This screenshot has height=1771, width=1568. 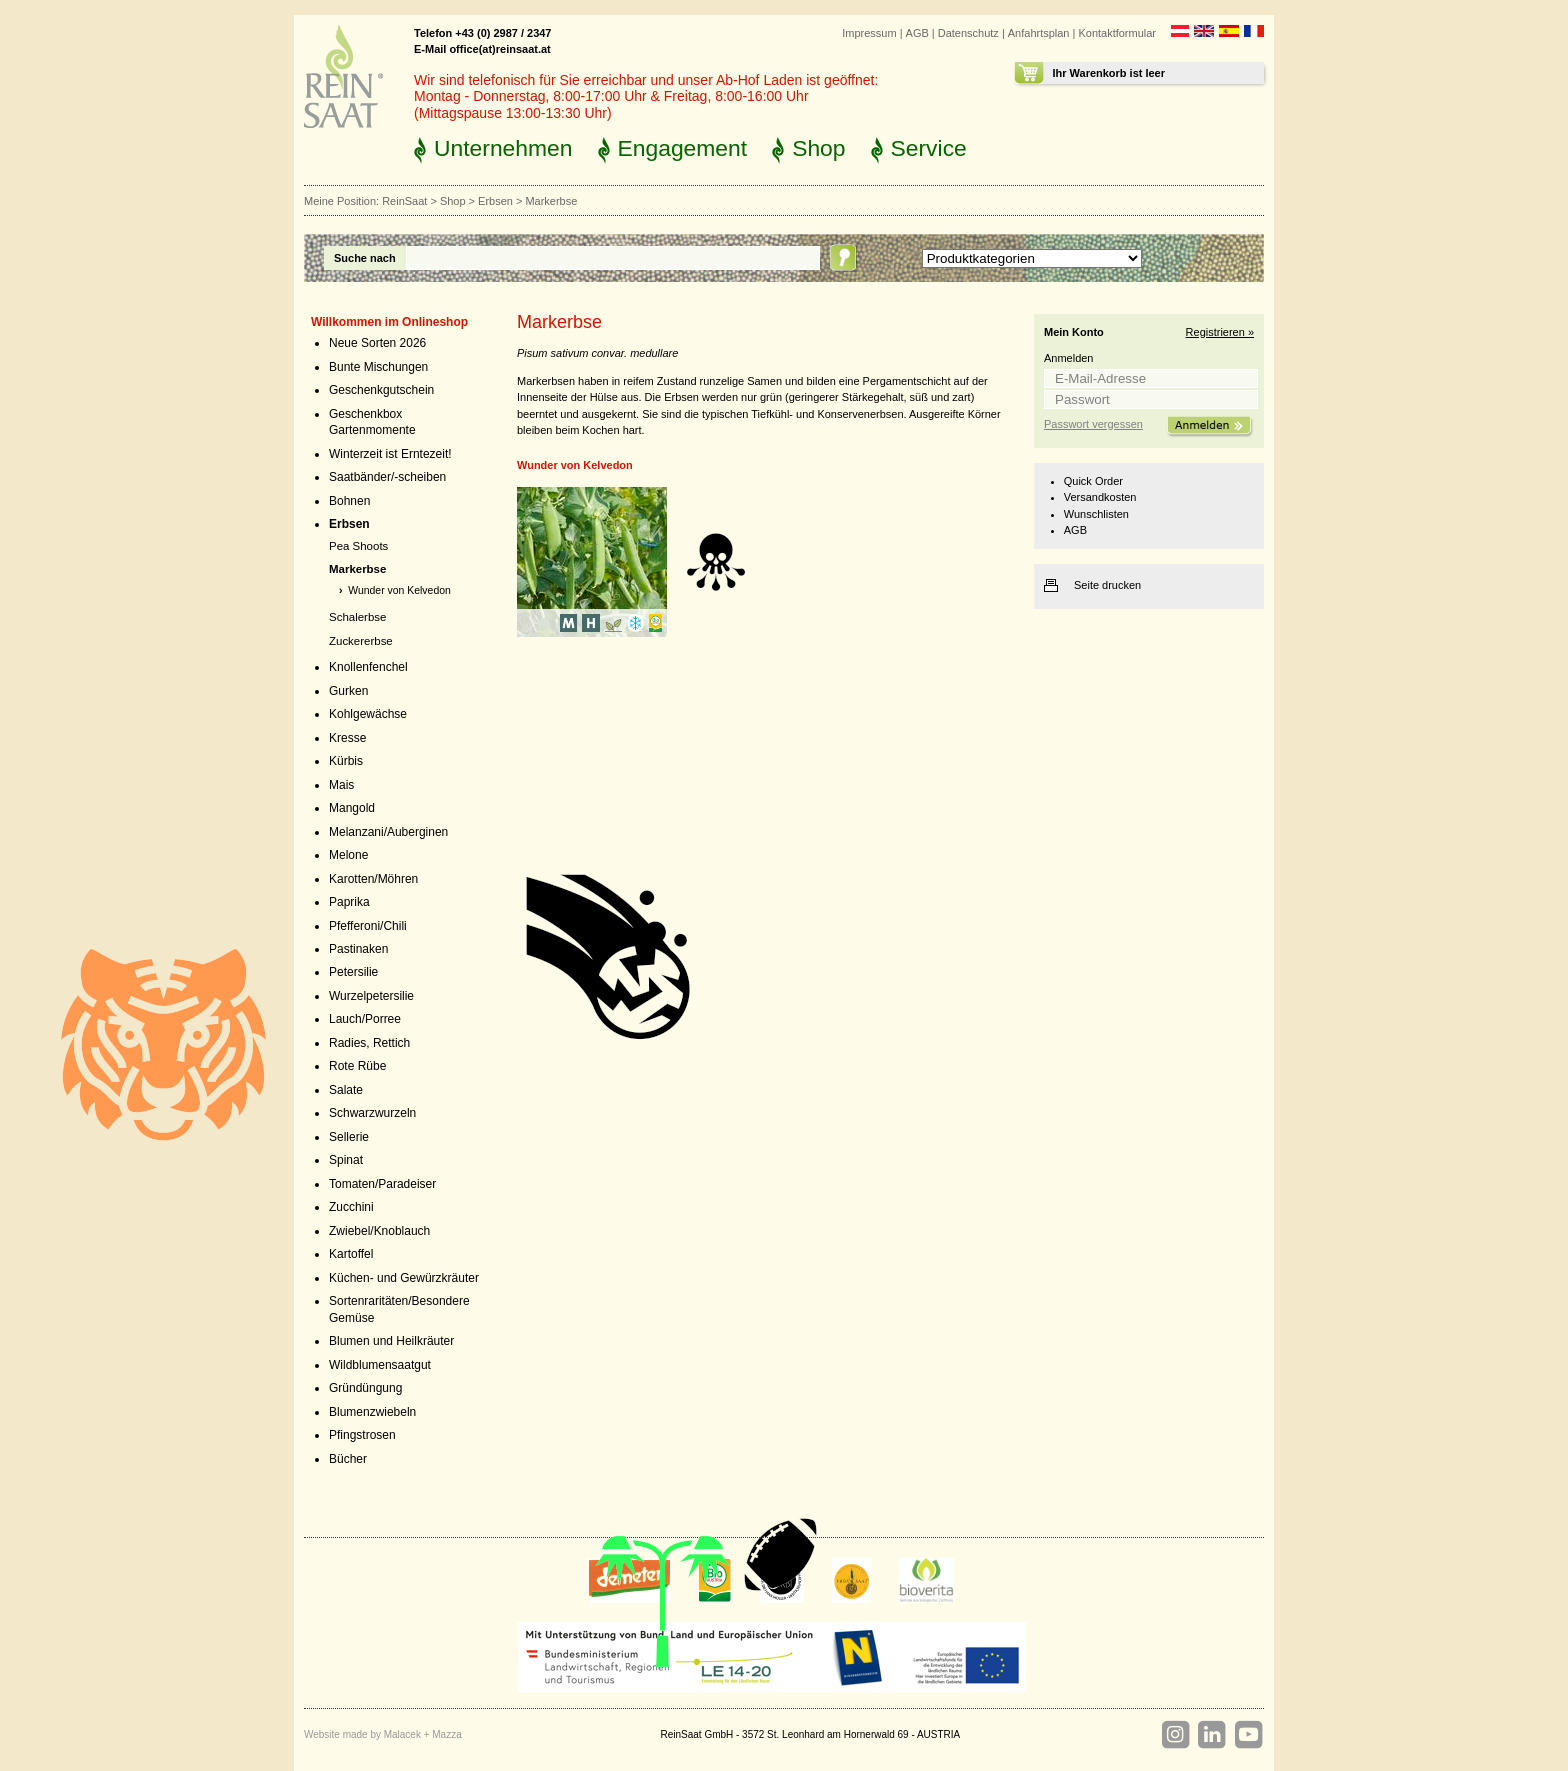 What do you see at coordinates (607, 955) in the screenshot?
I see `indicates an unstable or volatile attack in-game` at bounding box center [607, 955].